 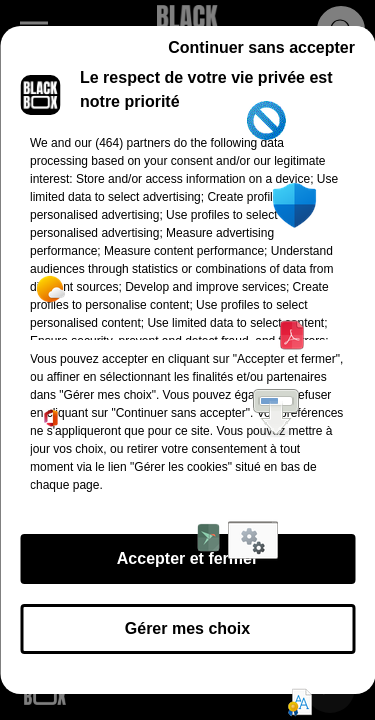 What do you see at coordinates (292, 335) in the screenshot?
I see `open a pdf document` at bounding box center [292, 335].